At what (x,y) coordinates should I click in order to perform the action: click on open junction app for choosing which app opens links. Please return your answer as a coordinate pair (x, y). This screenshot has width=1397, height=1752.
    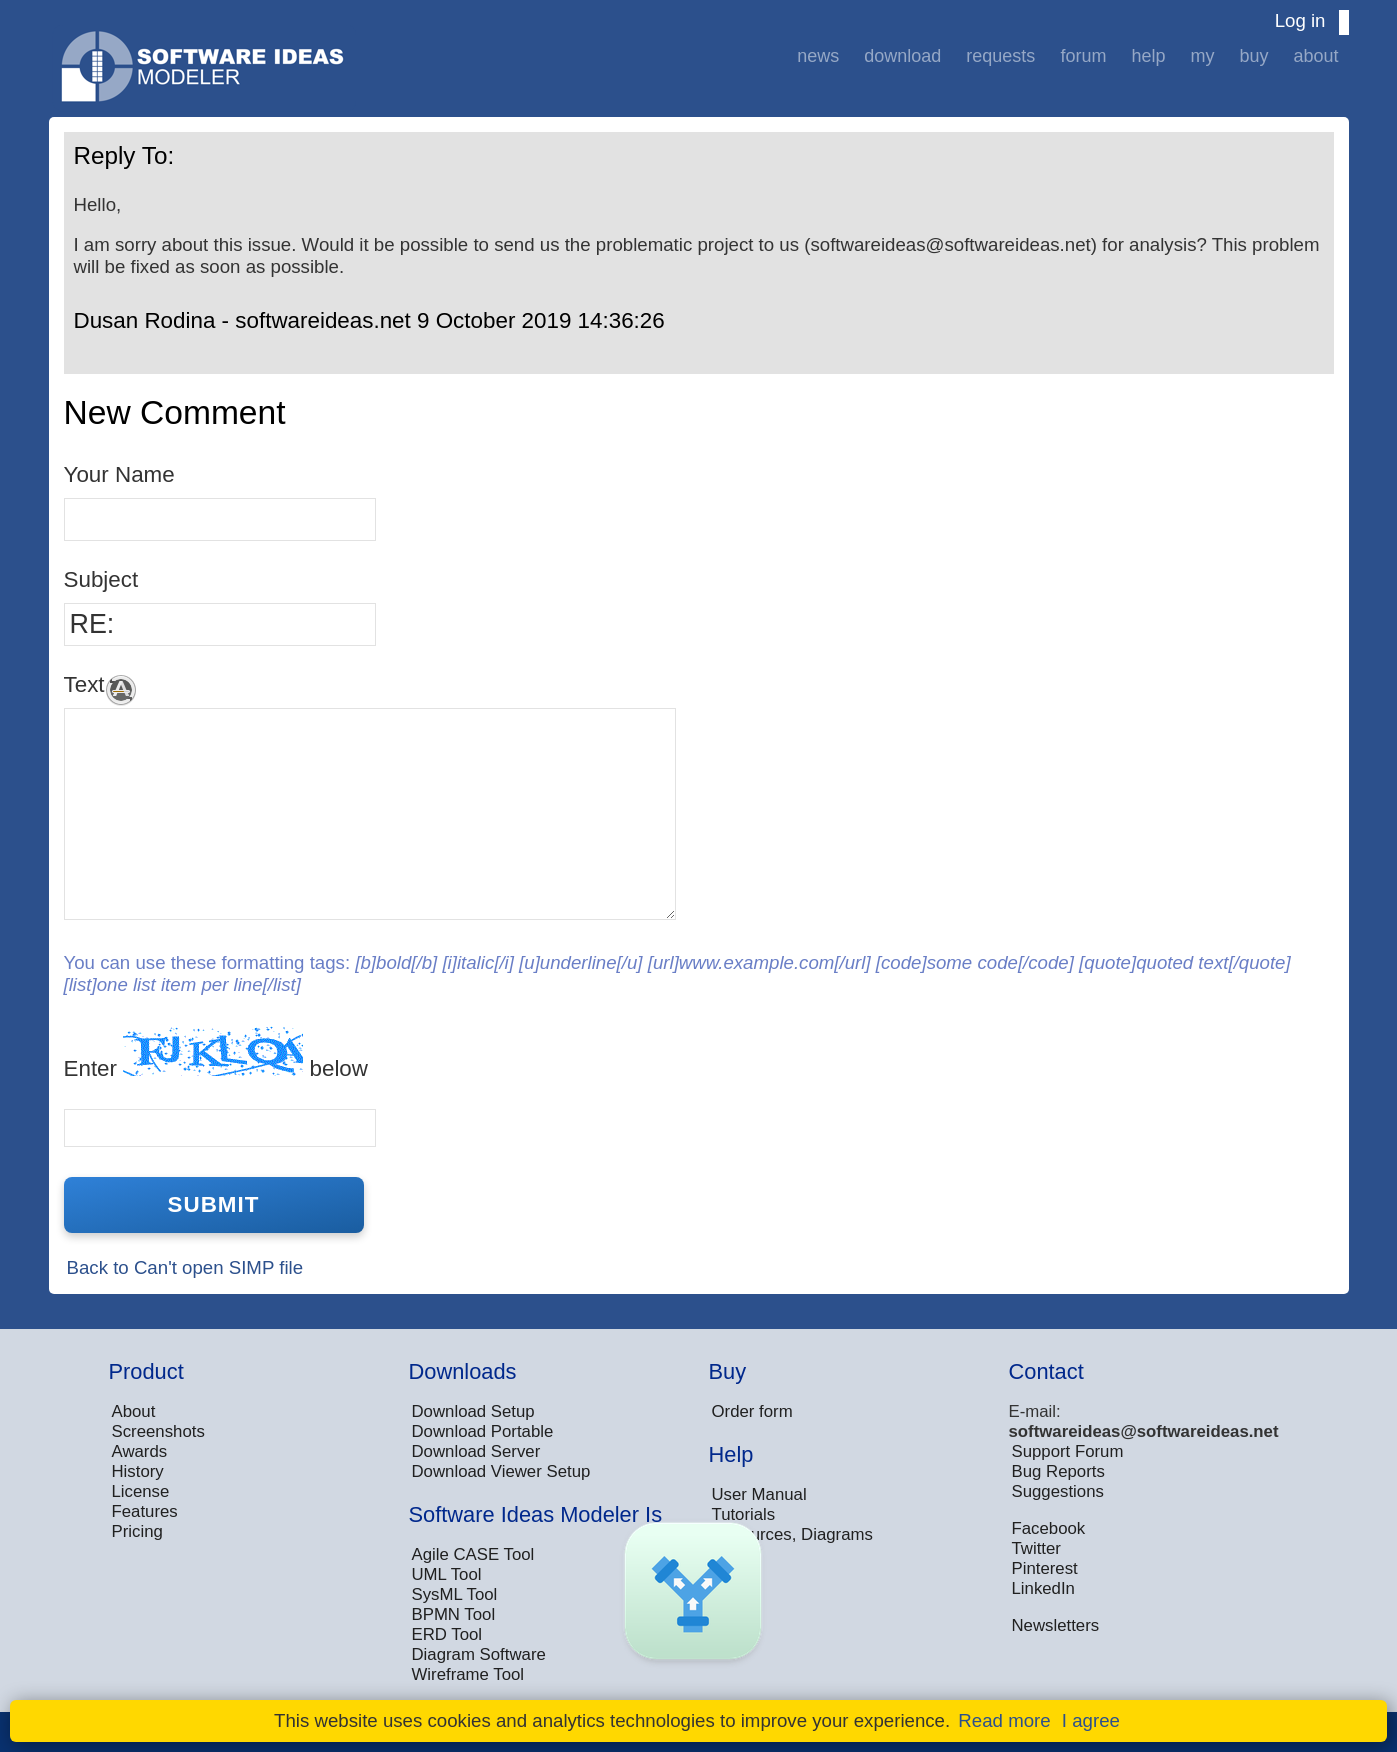
    Looking at the image, I should click on (693, 1591).